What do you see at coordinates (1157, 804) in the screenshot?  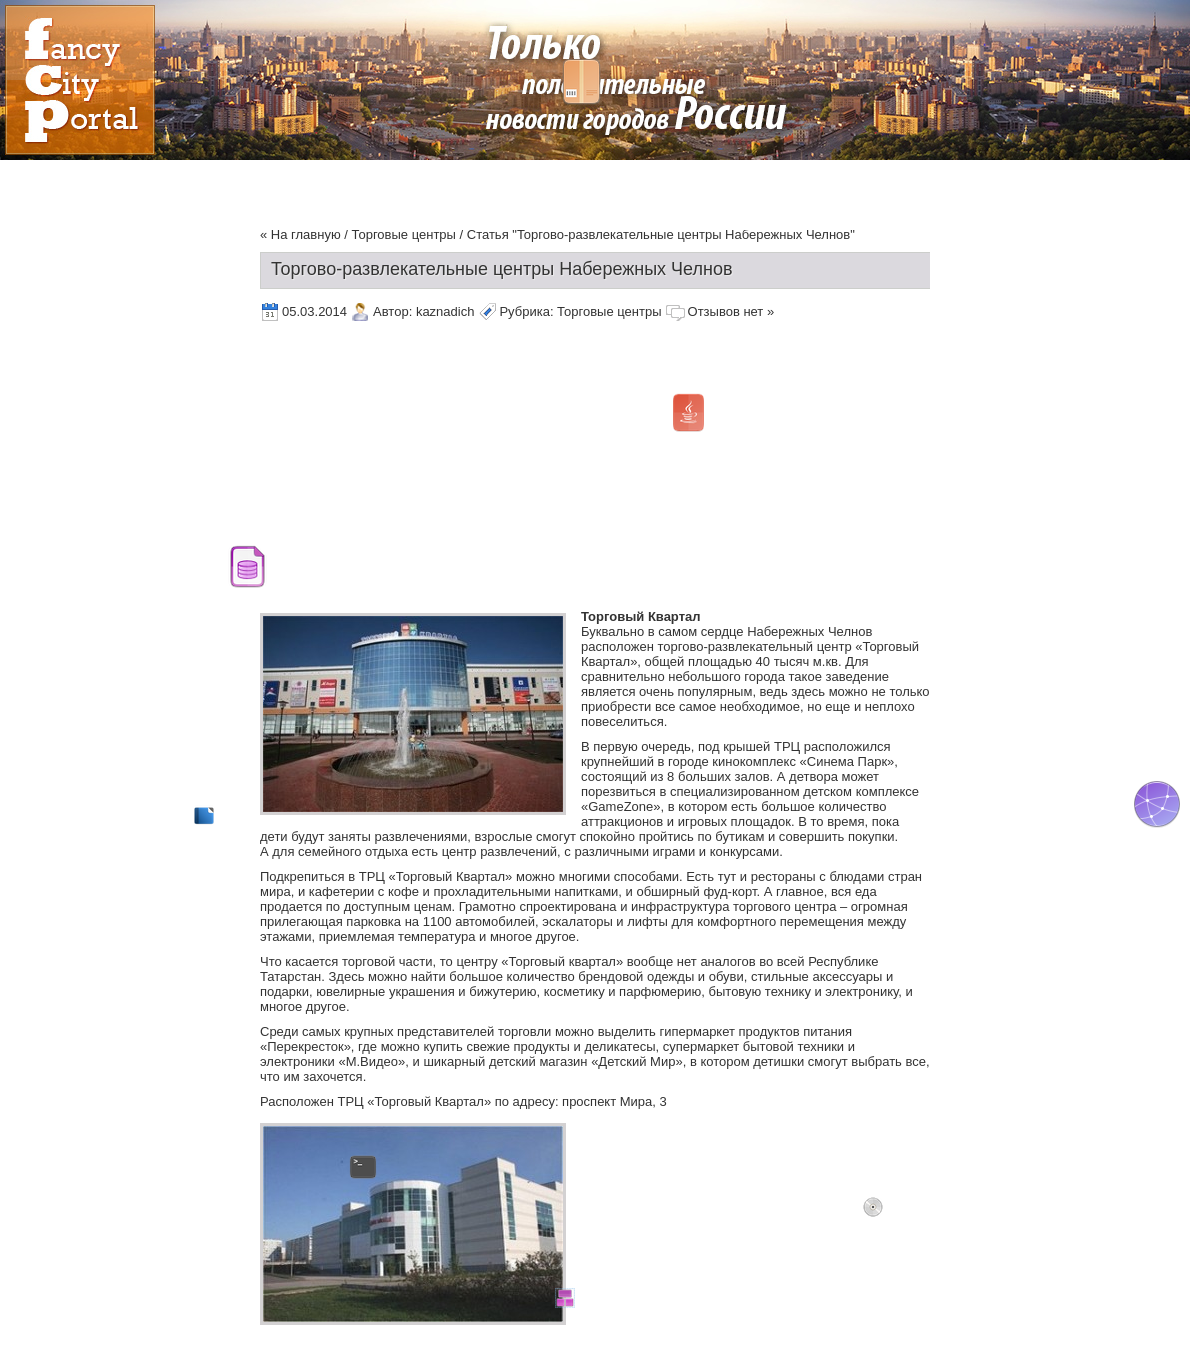 I see `access network workgroup or shared resources` at bounding box center [1157, 804].